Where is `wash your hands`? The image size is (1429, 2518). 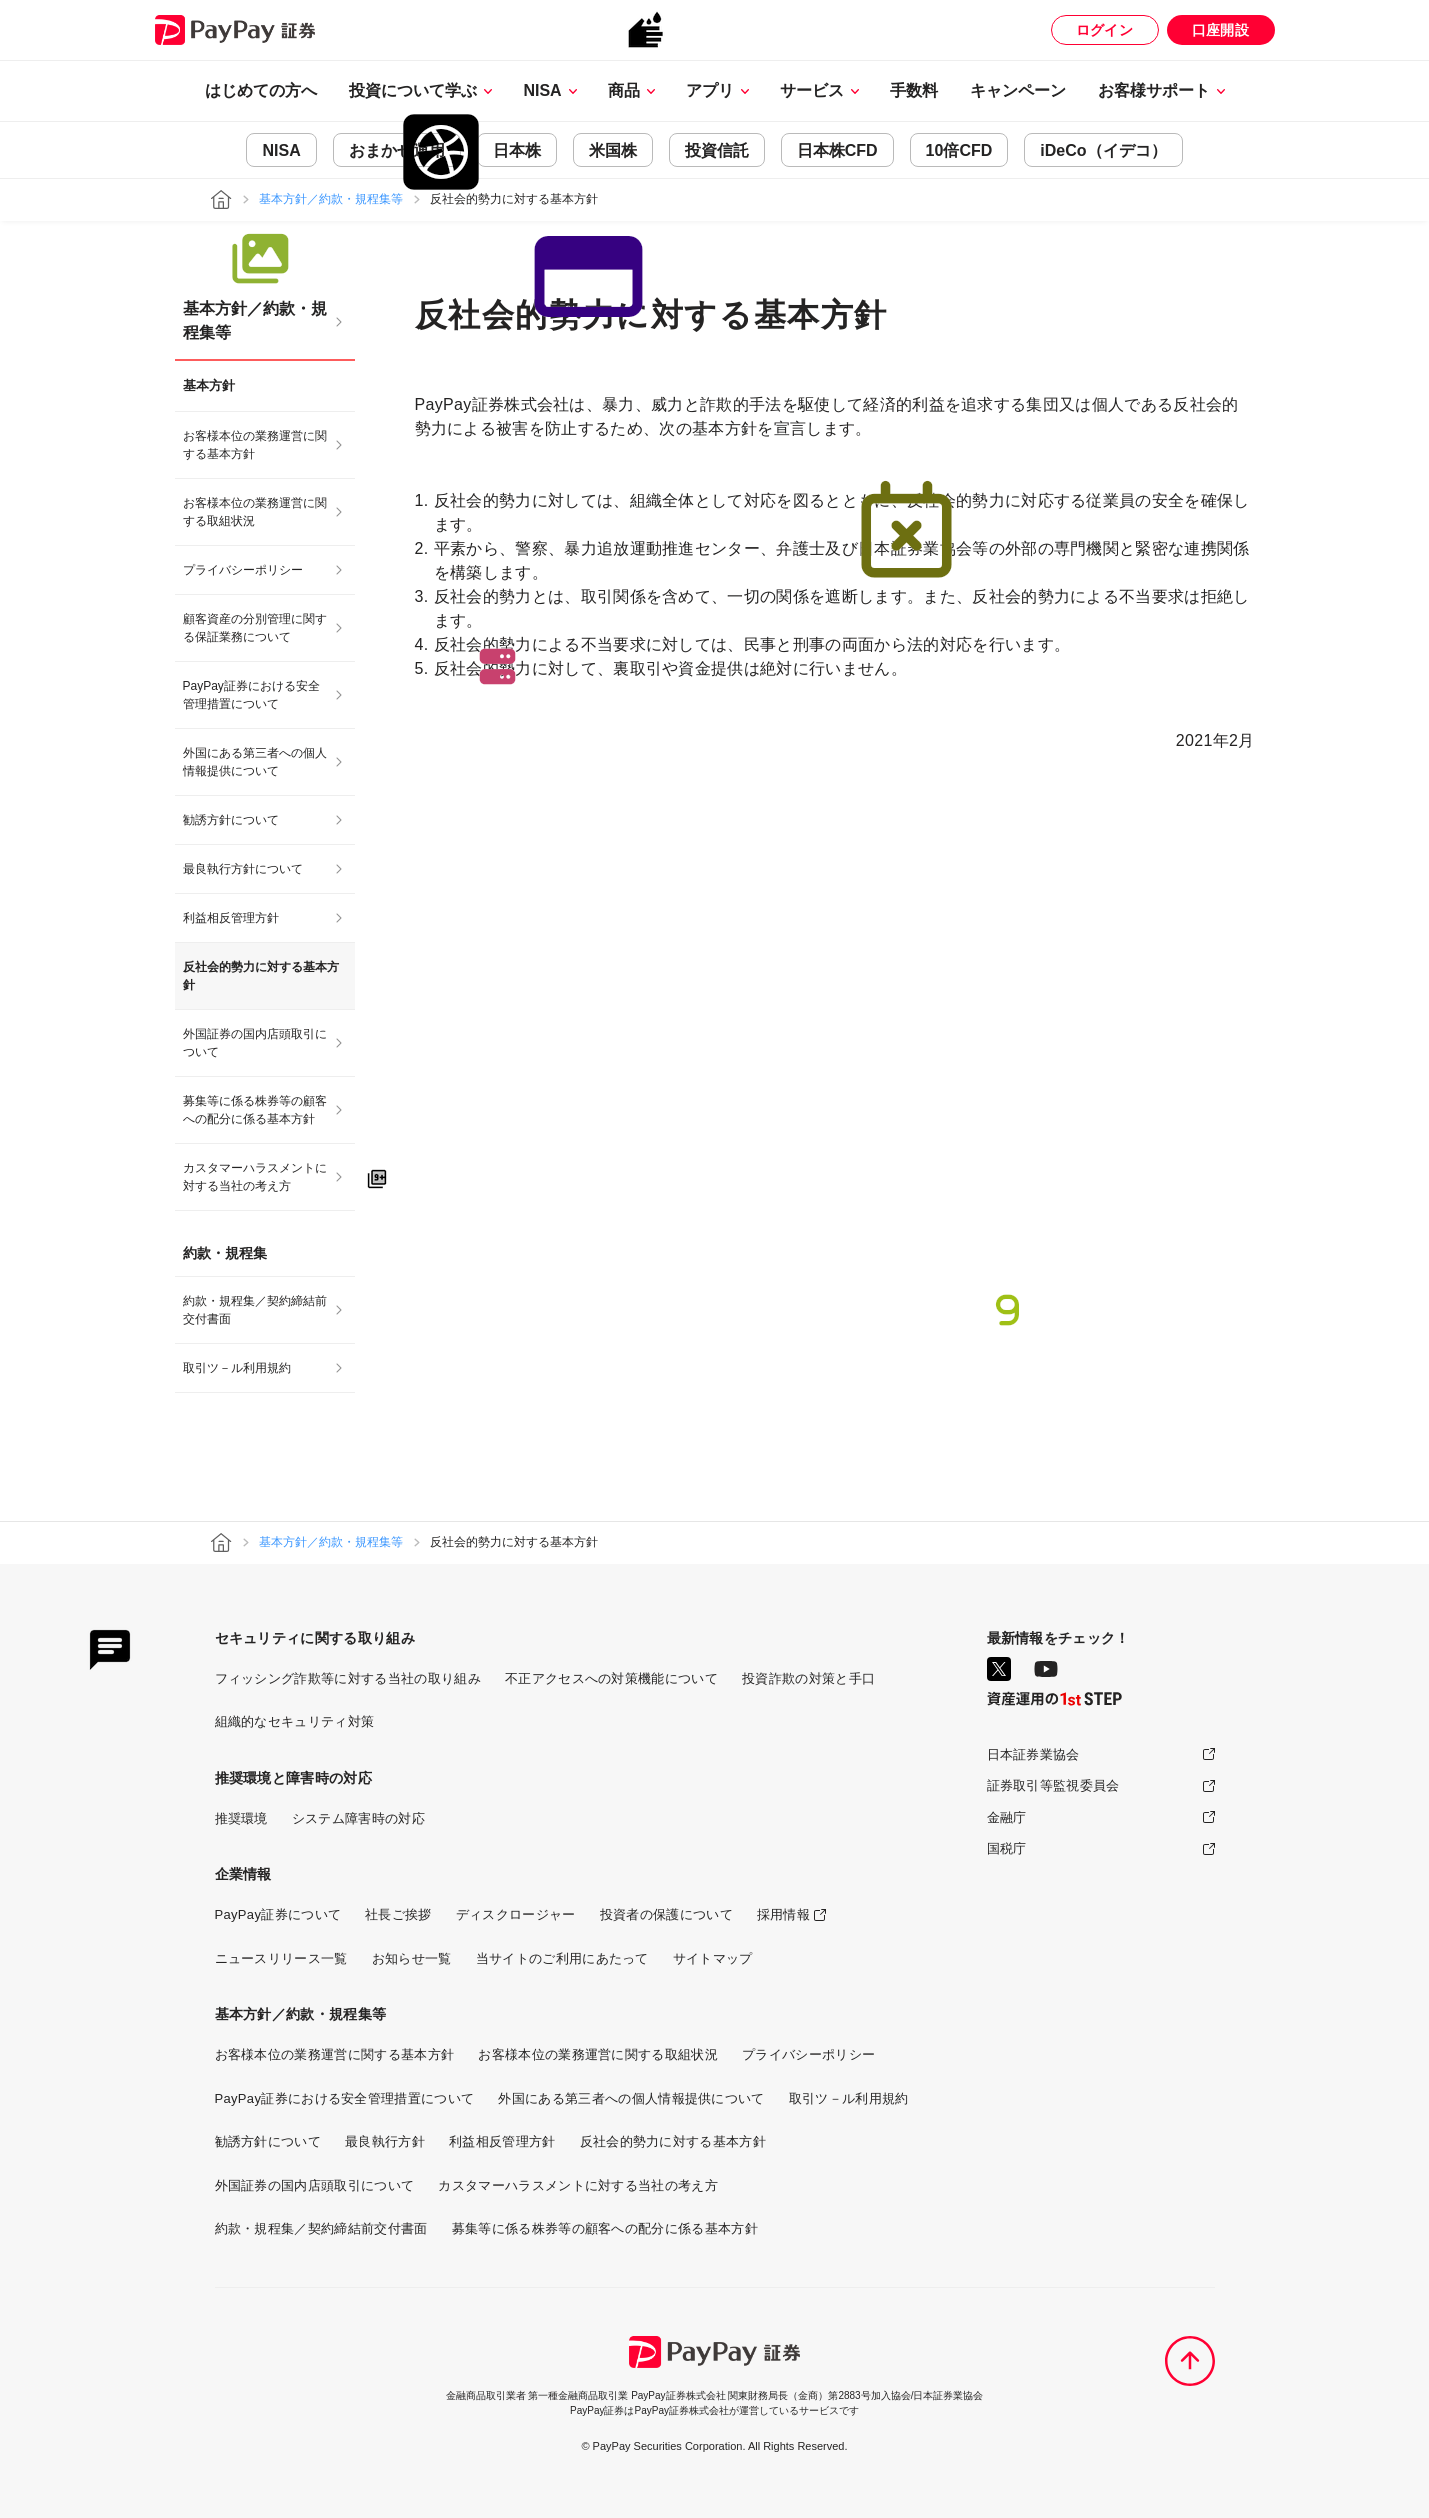
wash your hands is located at coordinates (646, 29).